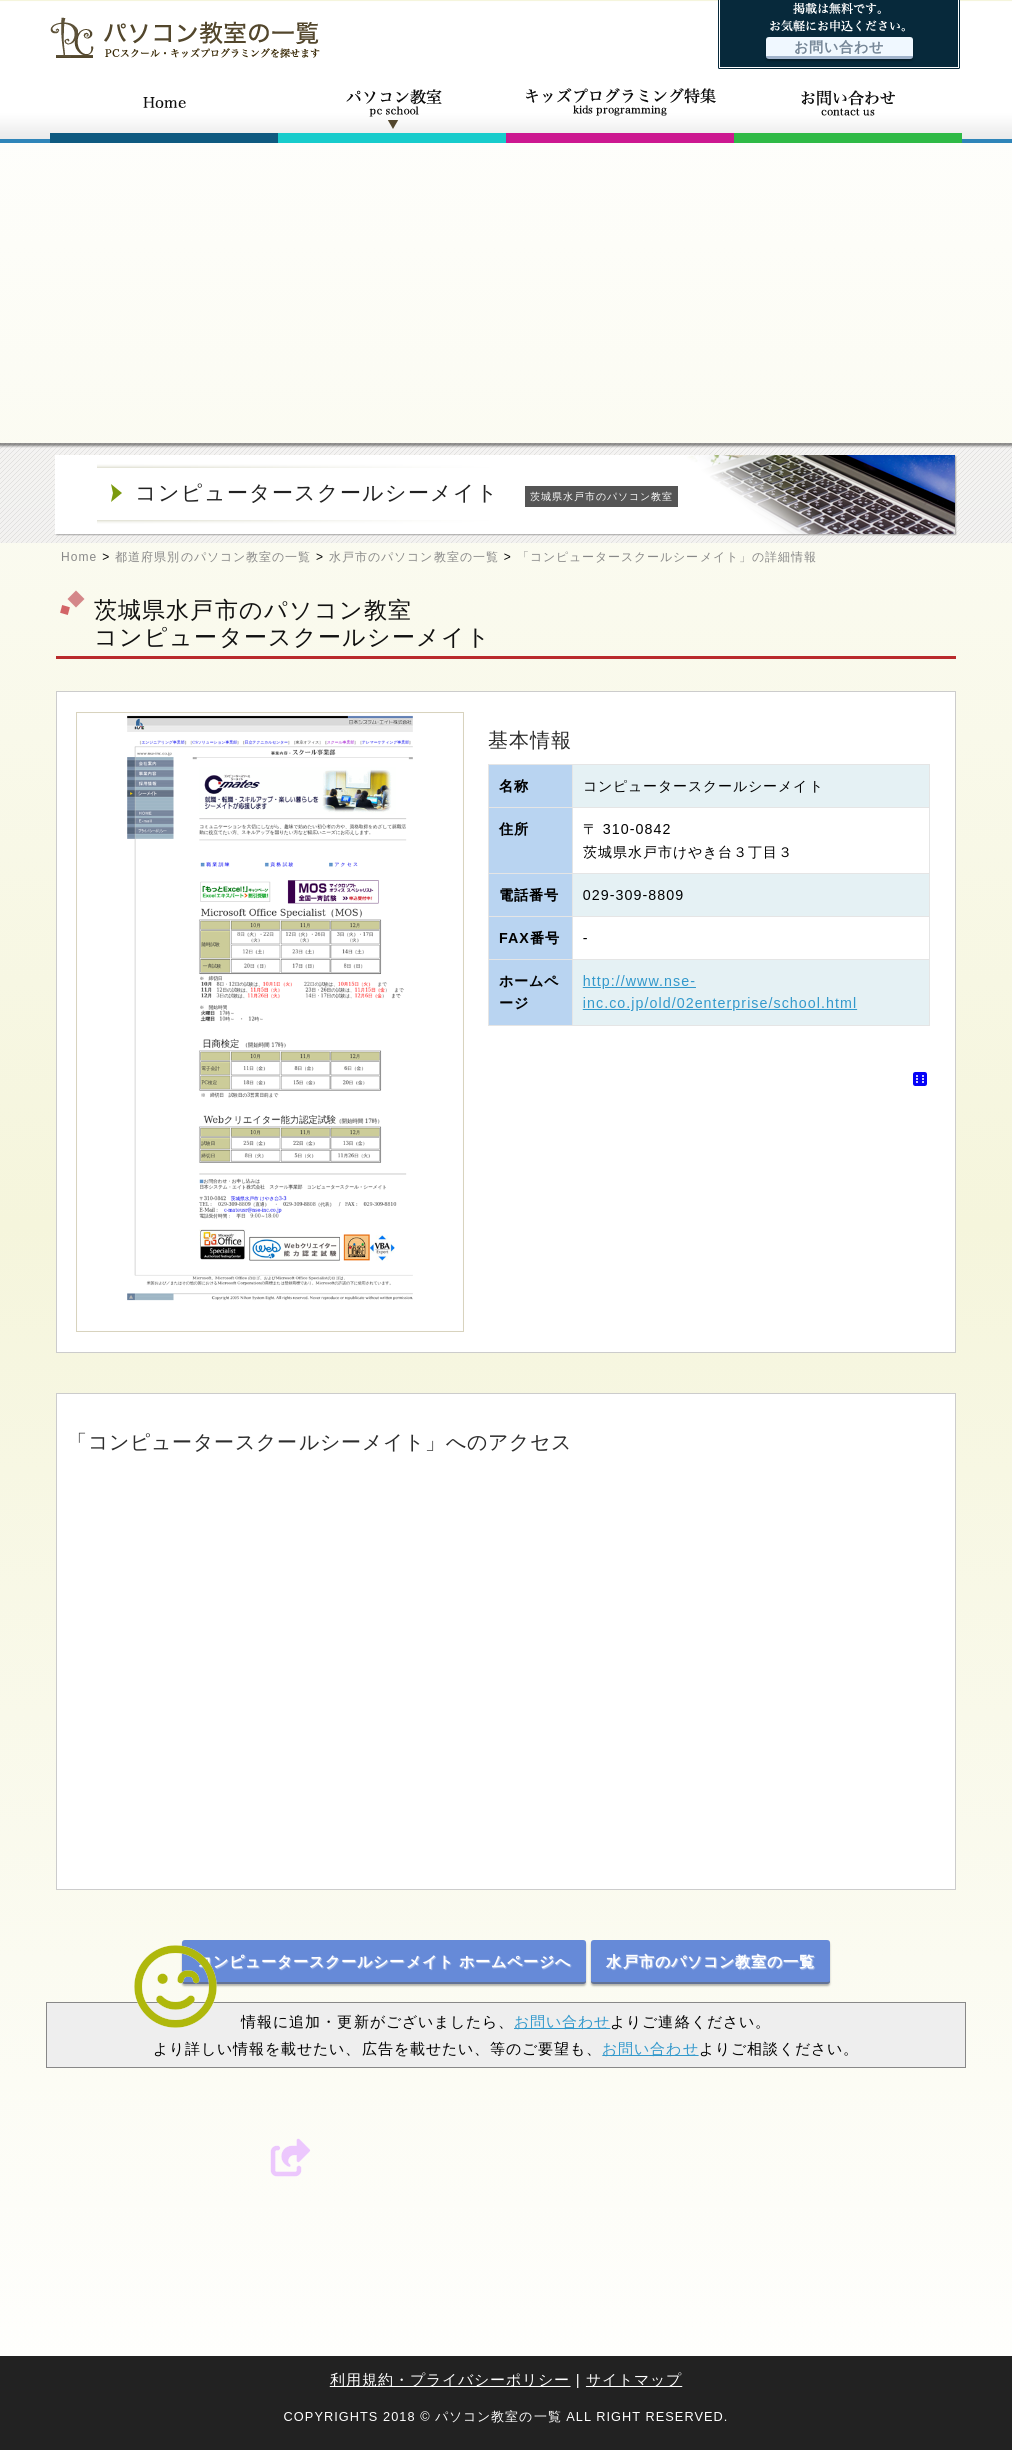 The width and height of the screenshot is (1012, 2450). I want to click on roll or randomize a selection, so click(920, 1079).